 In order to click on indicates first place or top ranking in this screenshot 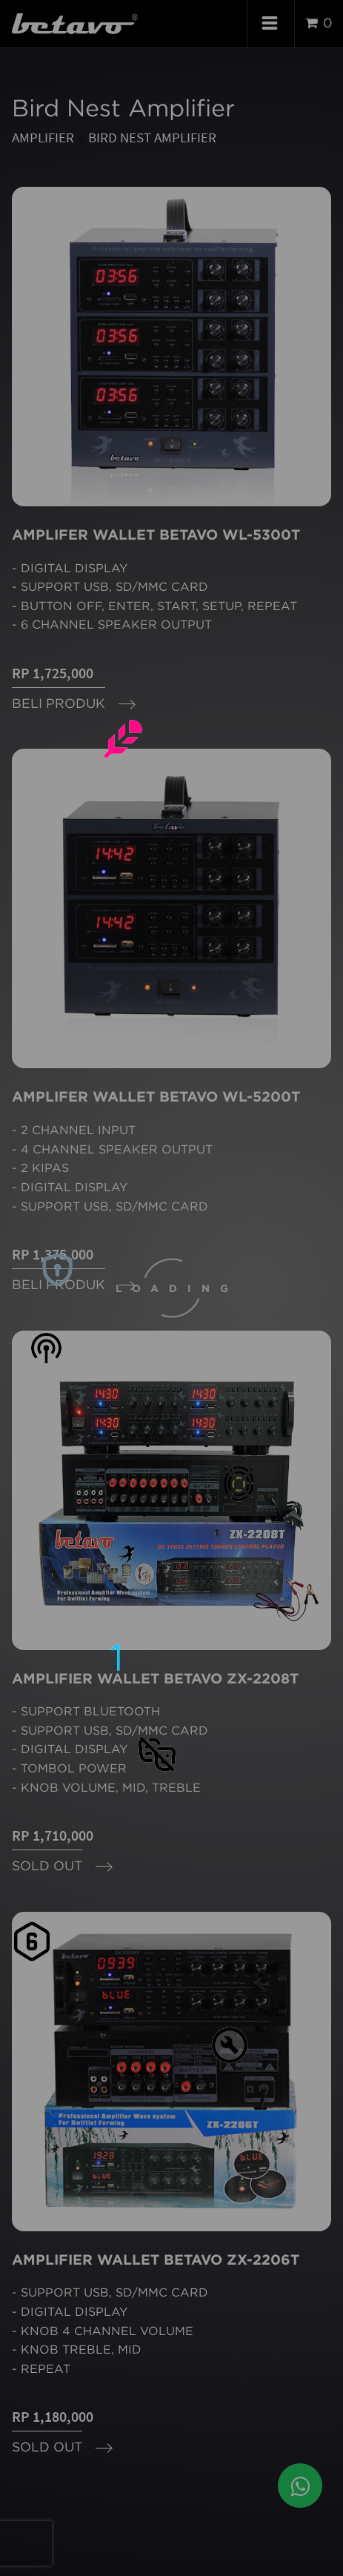, I will do `click(117, 1658)`.